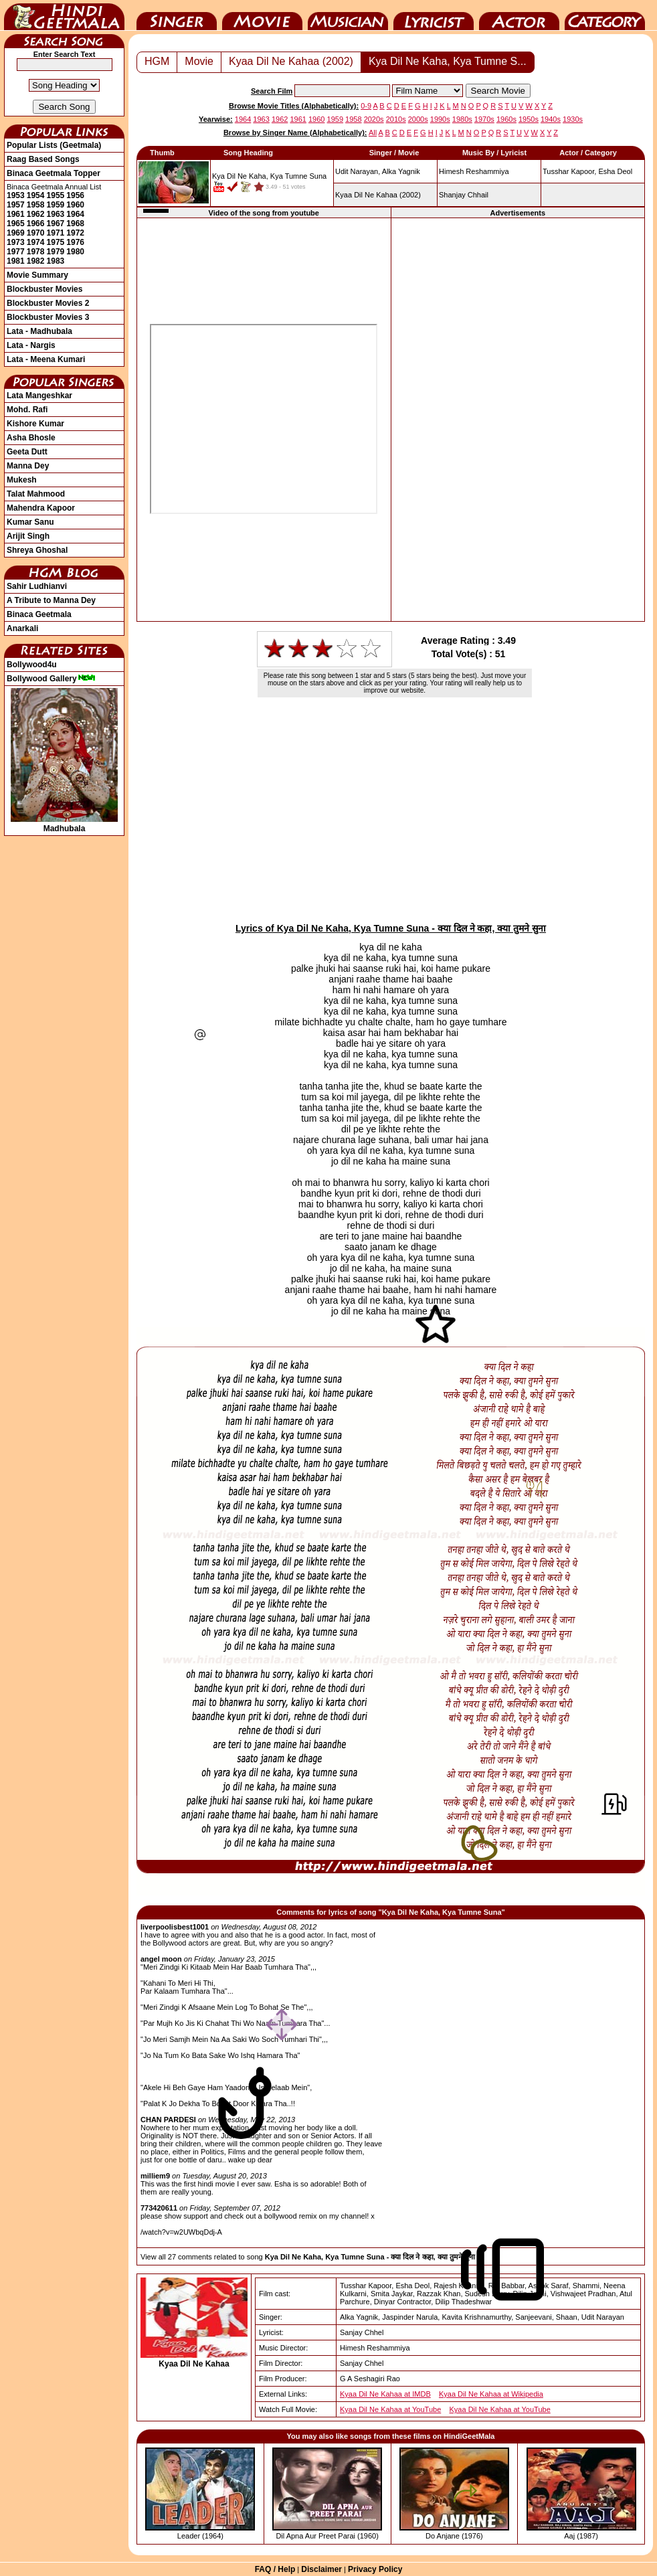 This screenshot has height=2576, width=657. I want to click on browse egg or breakfast recipes, so click(479, 1841).